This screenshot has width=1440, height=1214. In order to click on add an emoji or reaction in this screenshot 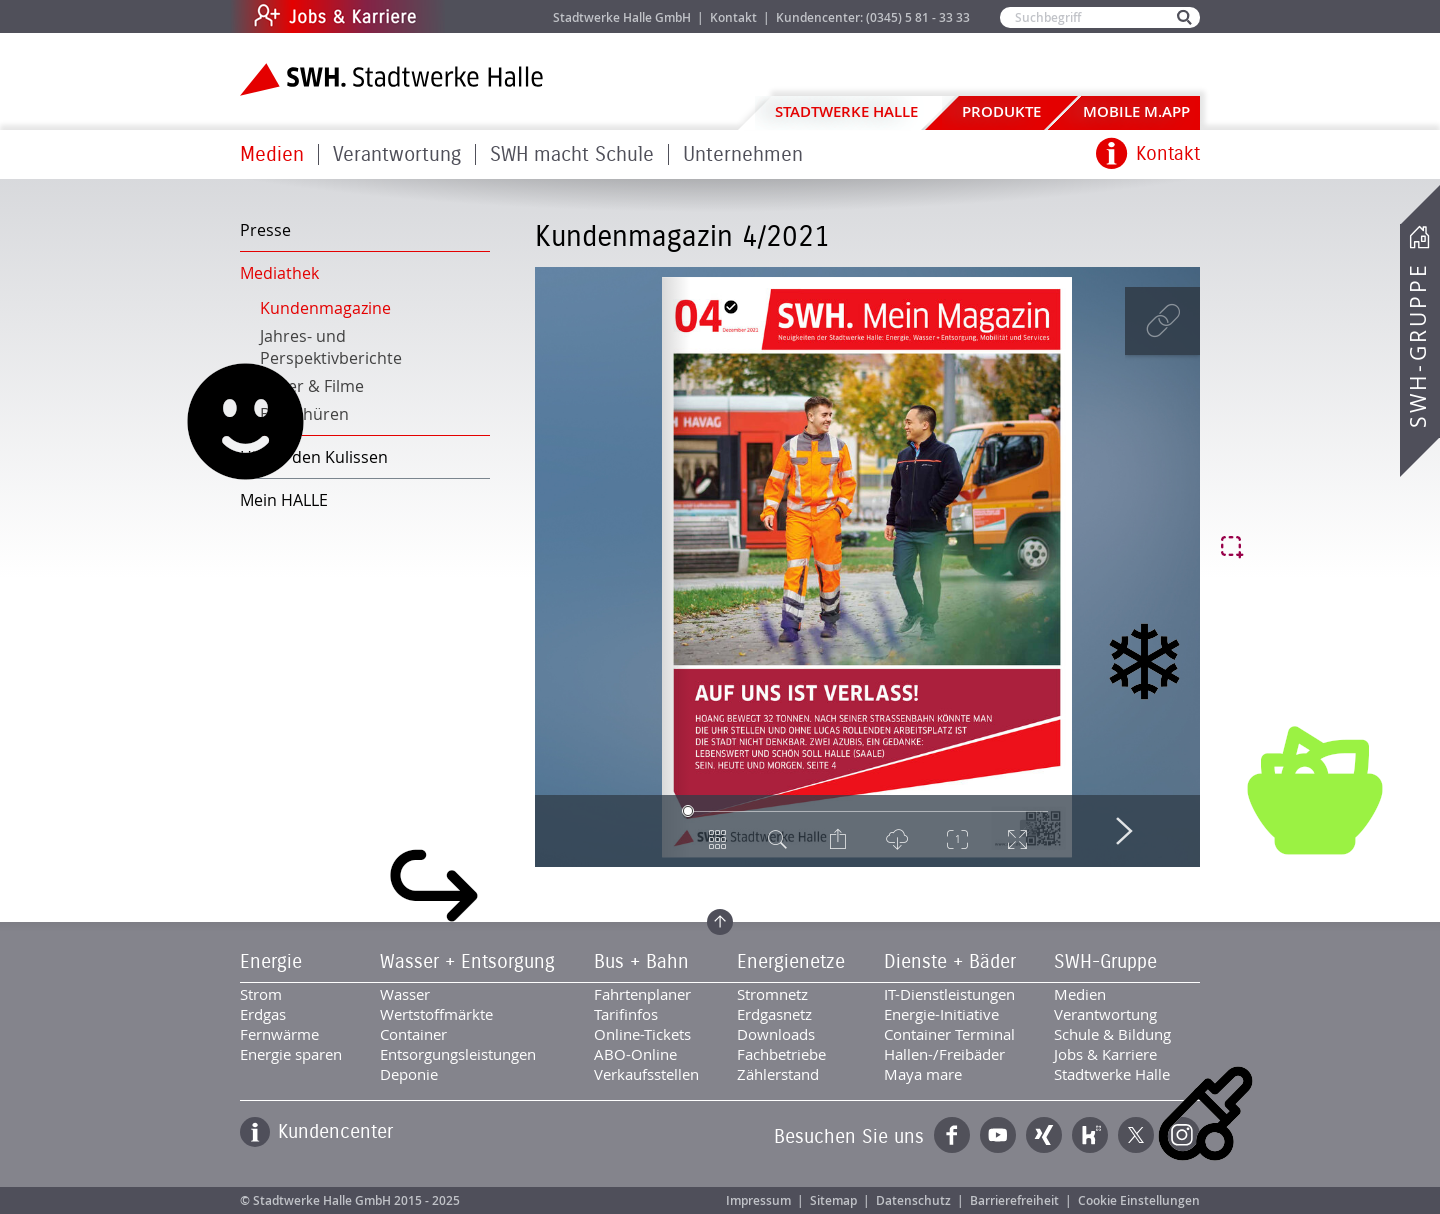, I will do `click(245, 421)`.